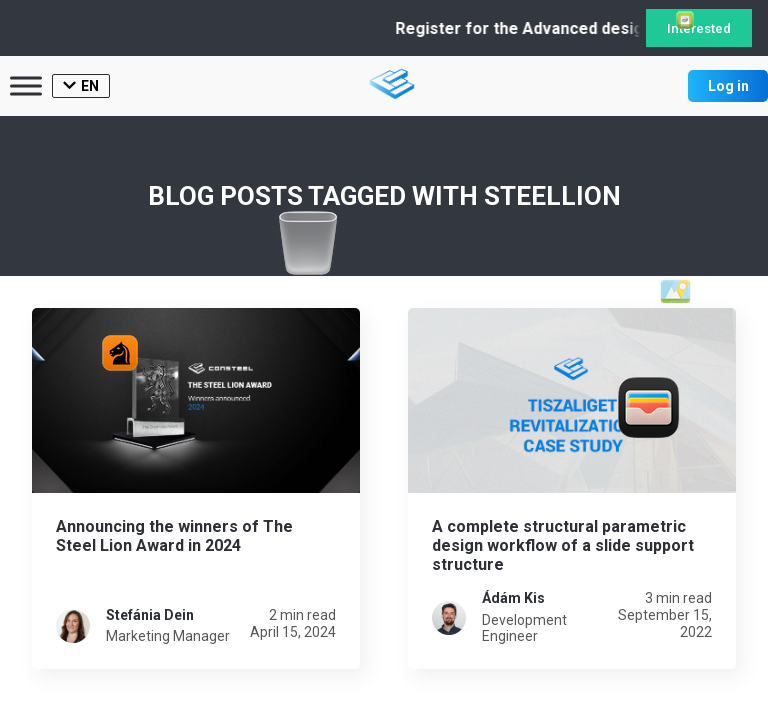 Image resolution: width=768 pixels, height=720 pixels. I want to click on open apple wallet app, so click(648, 407).